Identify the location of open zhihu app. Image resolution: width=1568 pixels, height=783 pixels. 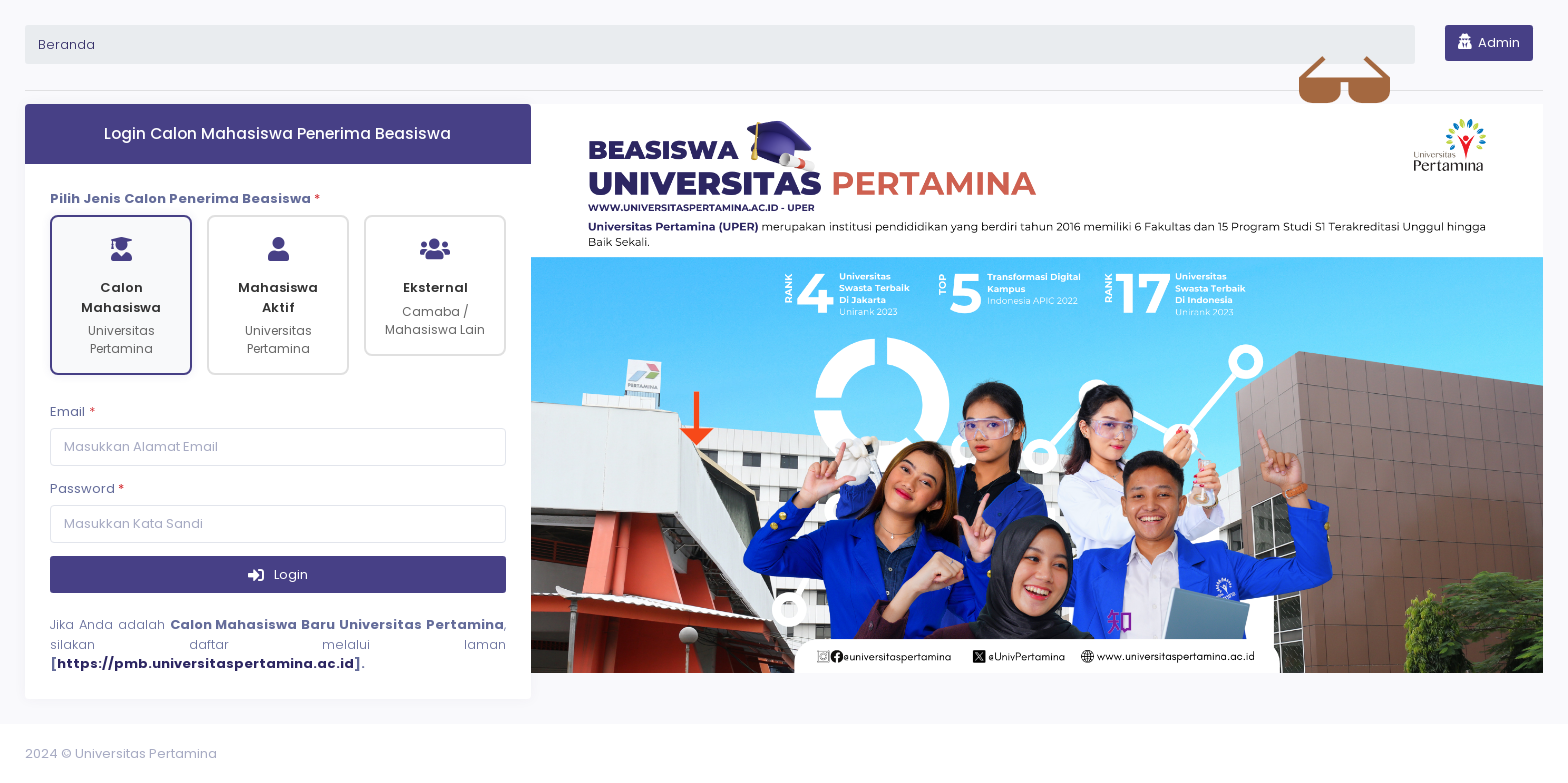
(1119, 621).